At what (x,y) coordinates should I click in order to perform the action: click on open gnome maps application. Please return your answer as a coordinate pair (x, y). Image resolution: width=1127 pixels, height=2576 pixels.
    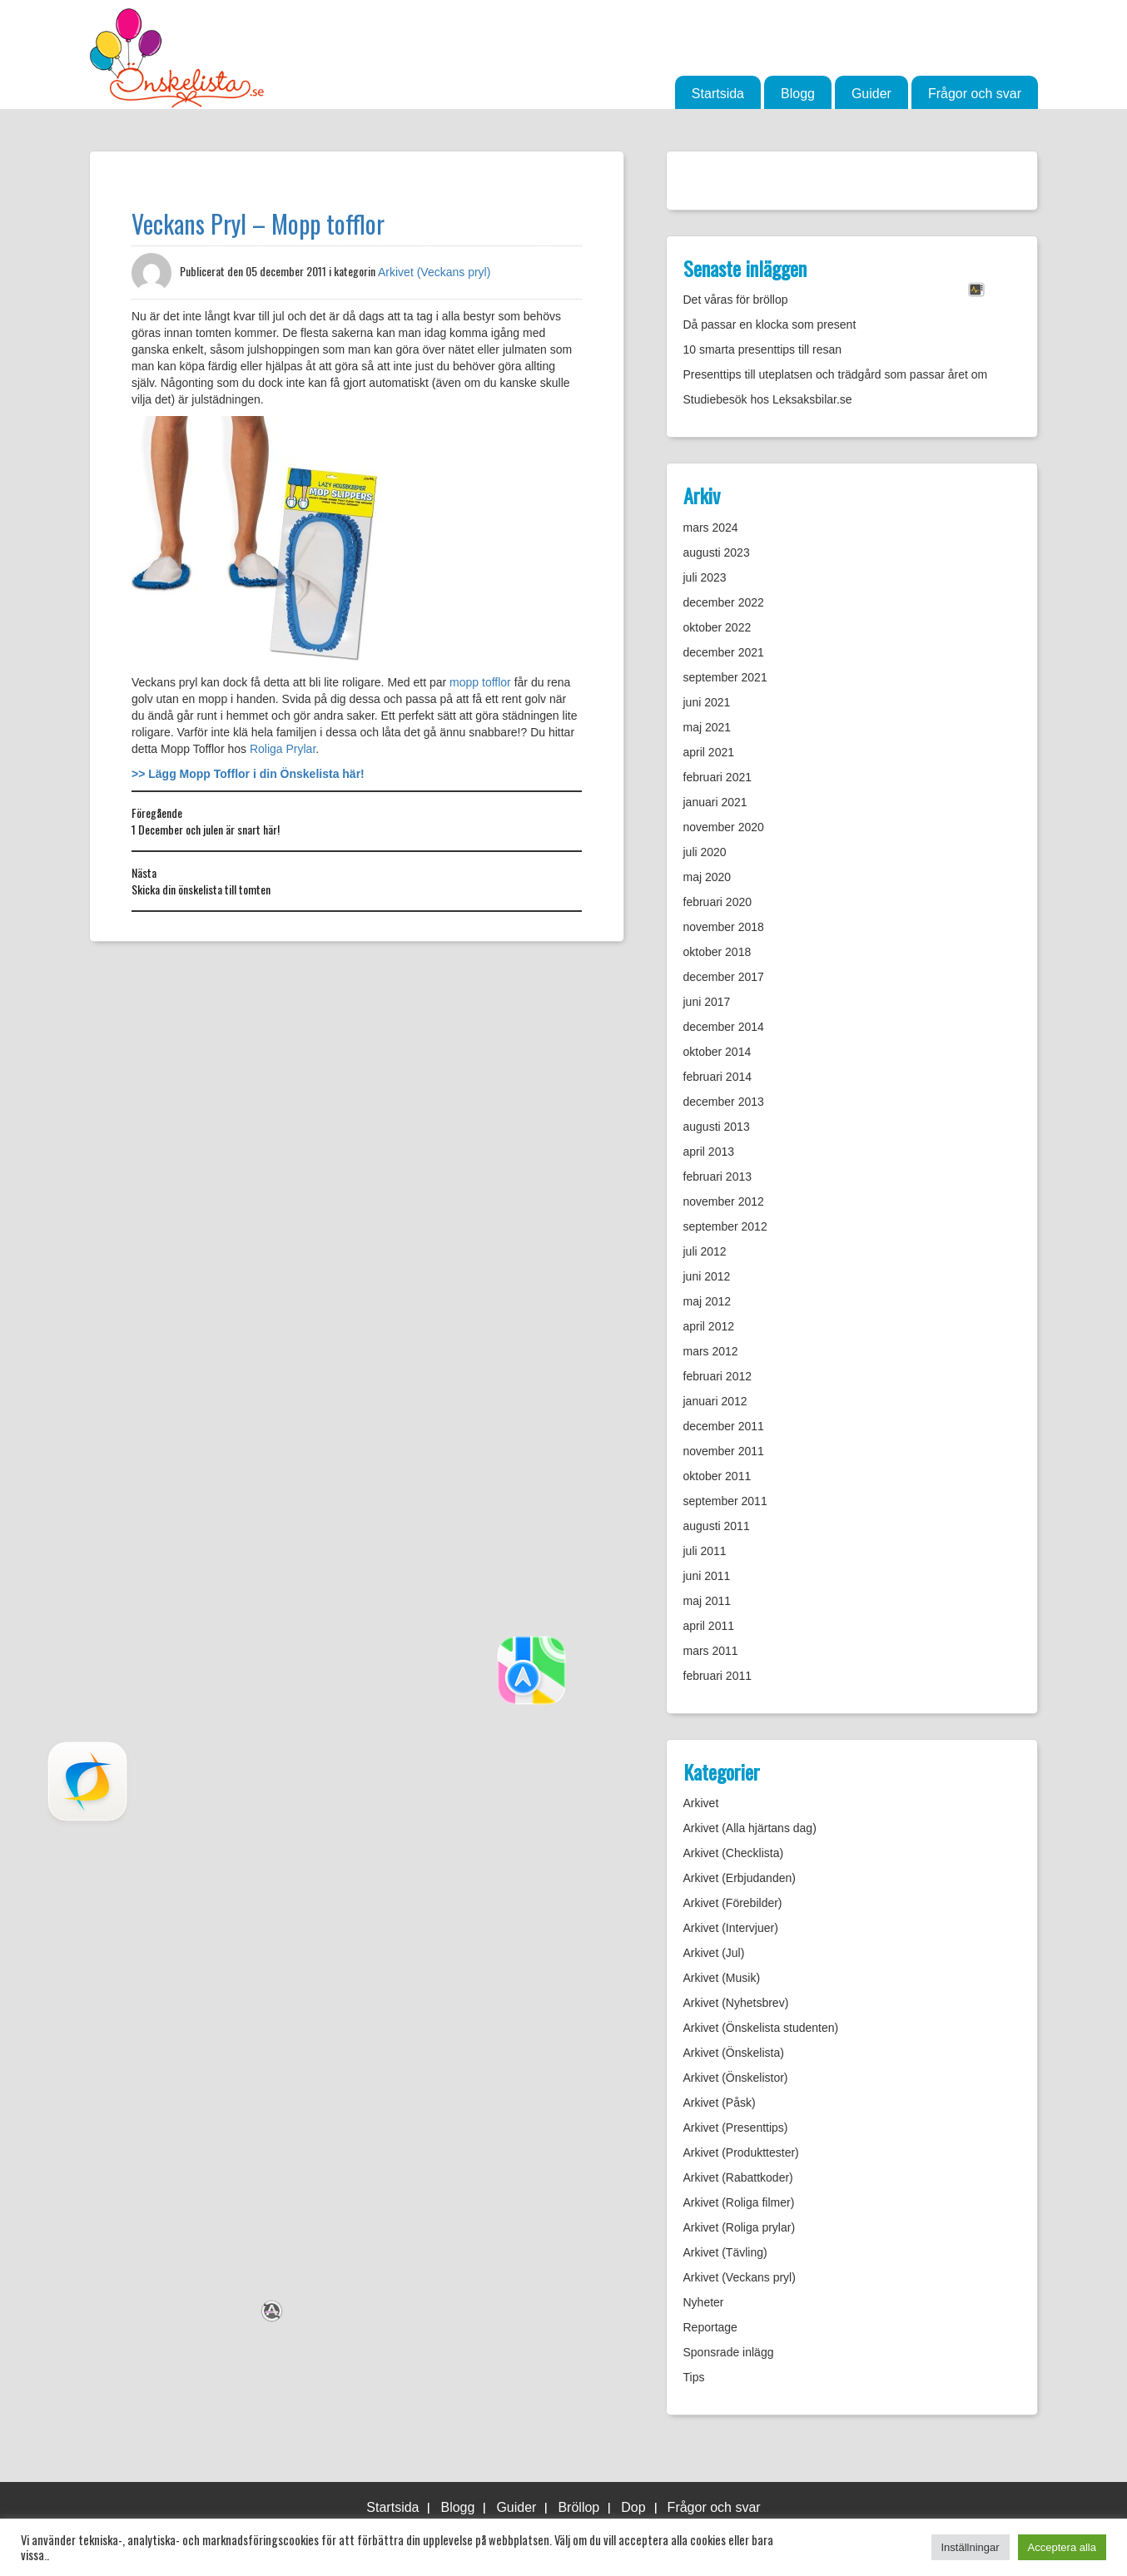
    Looking at the image, I should click on (531, 1670).